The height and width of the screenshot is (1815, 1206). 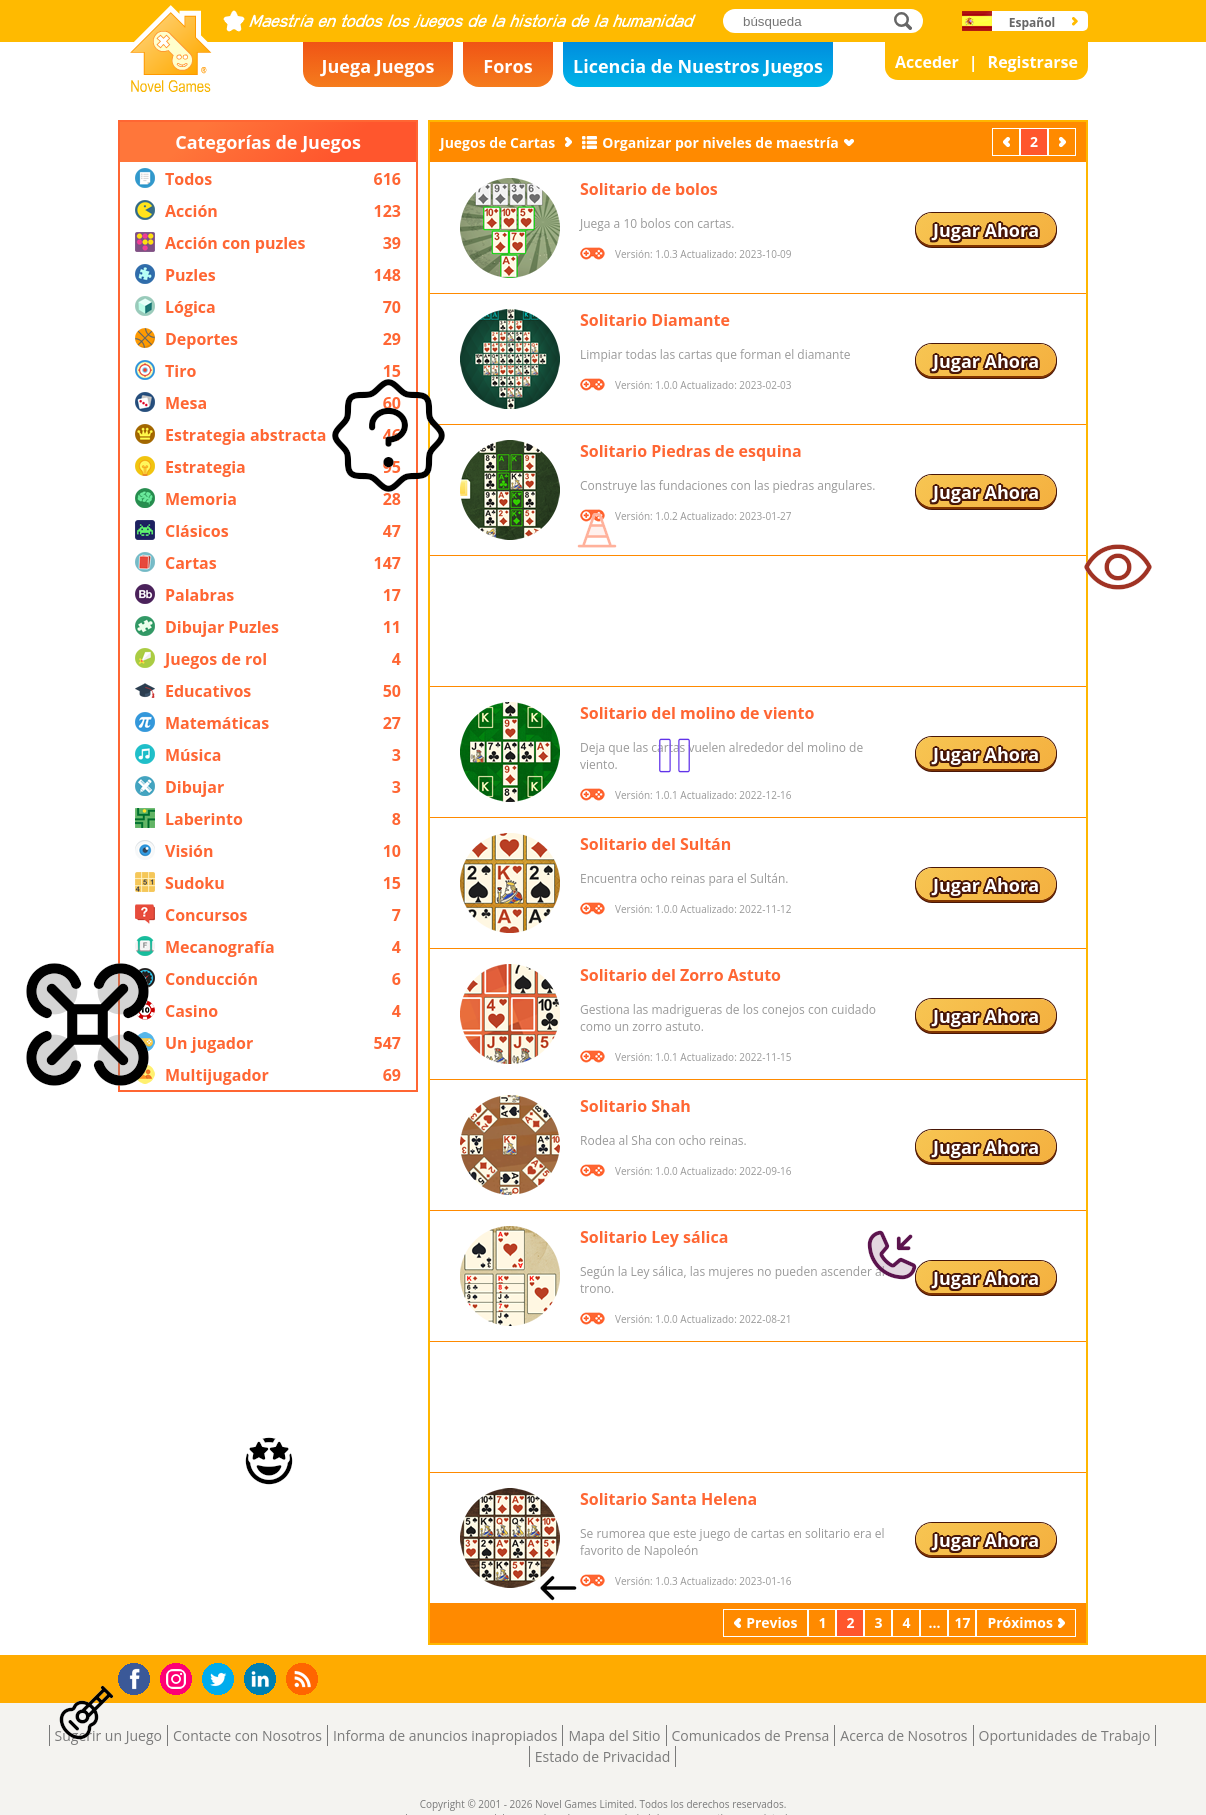 I want to click on view FAQ or help information, so click(x=388, y=435).